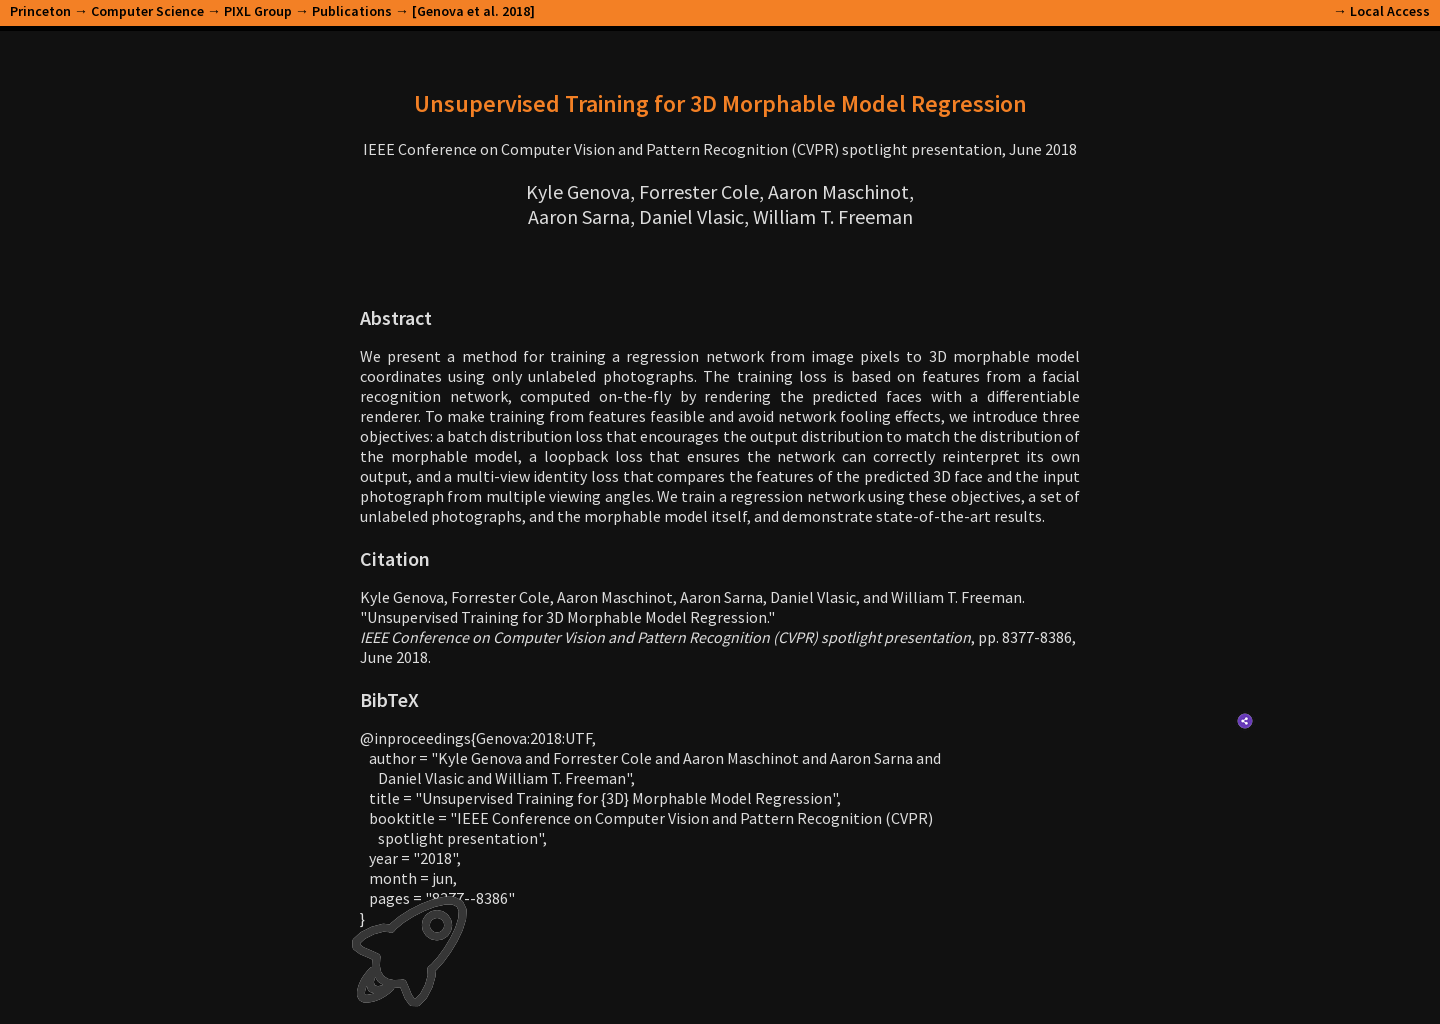  What do you see at coordinates (409, 951) in the screenshot?
I see `launch applications or open app drawer` at bounding box center [409, 951].